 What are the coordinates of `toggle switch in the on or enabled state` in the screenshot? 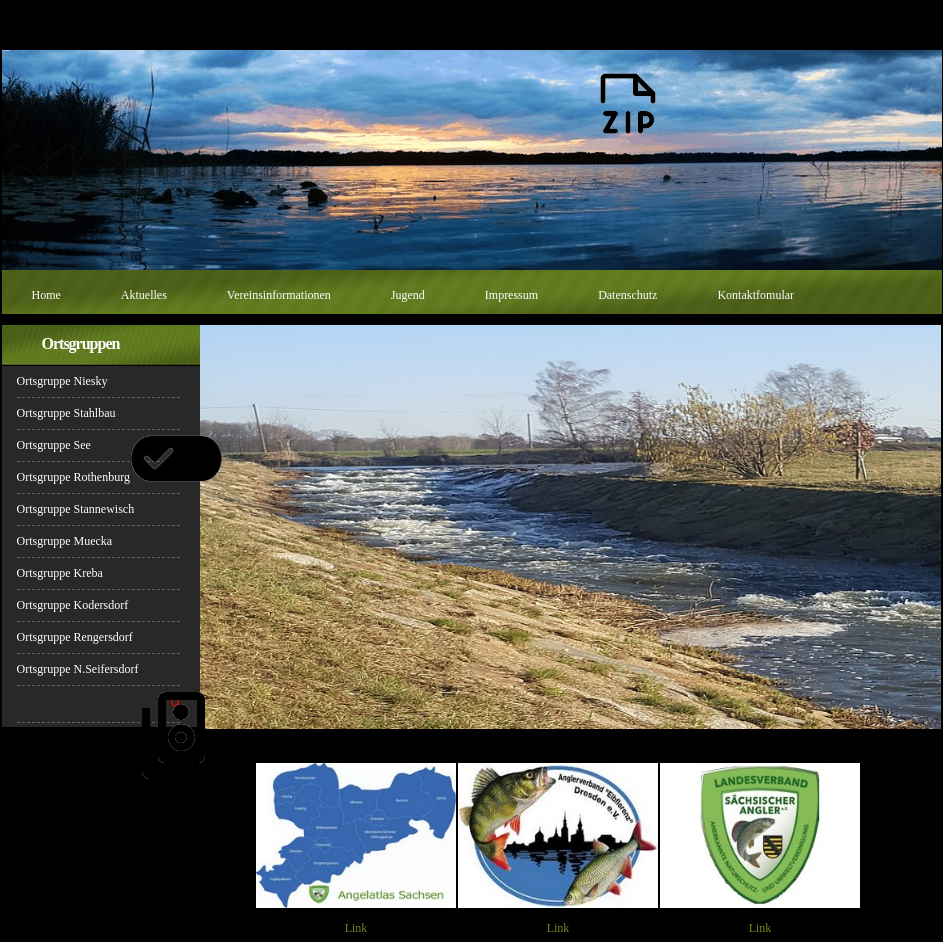 It's located at (176, 458).